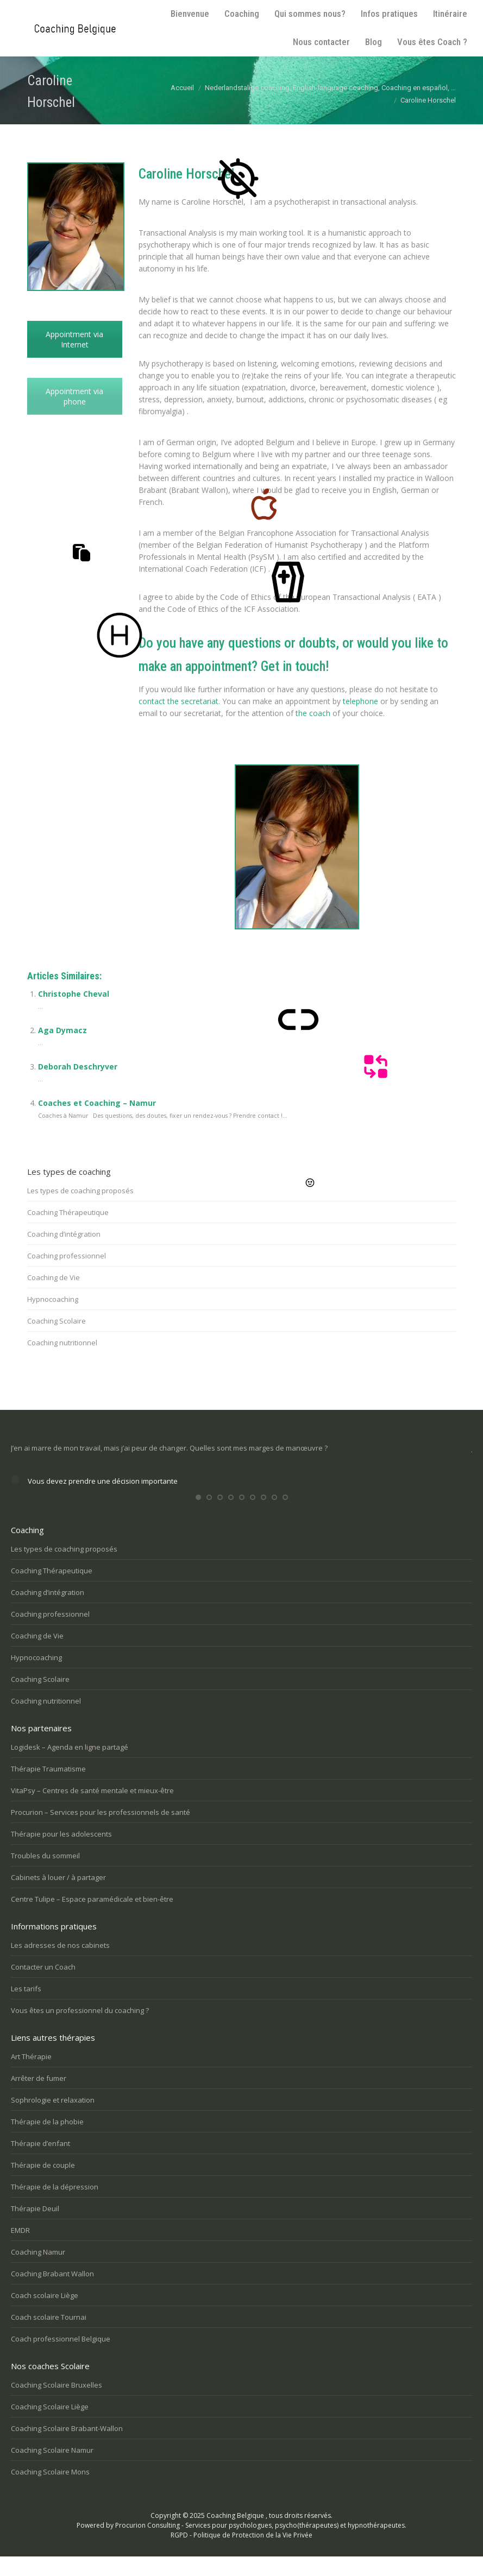 The image size is (483, 2576). Describe the element at coordinates (120, 635) in the screenshot. I see `indicates a hospital or helipad location` at that location.